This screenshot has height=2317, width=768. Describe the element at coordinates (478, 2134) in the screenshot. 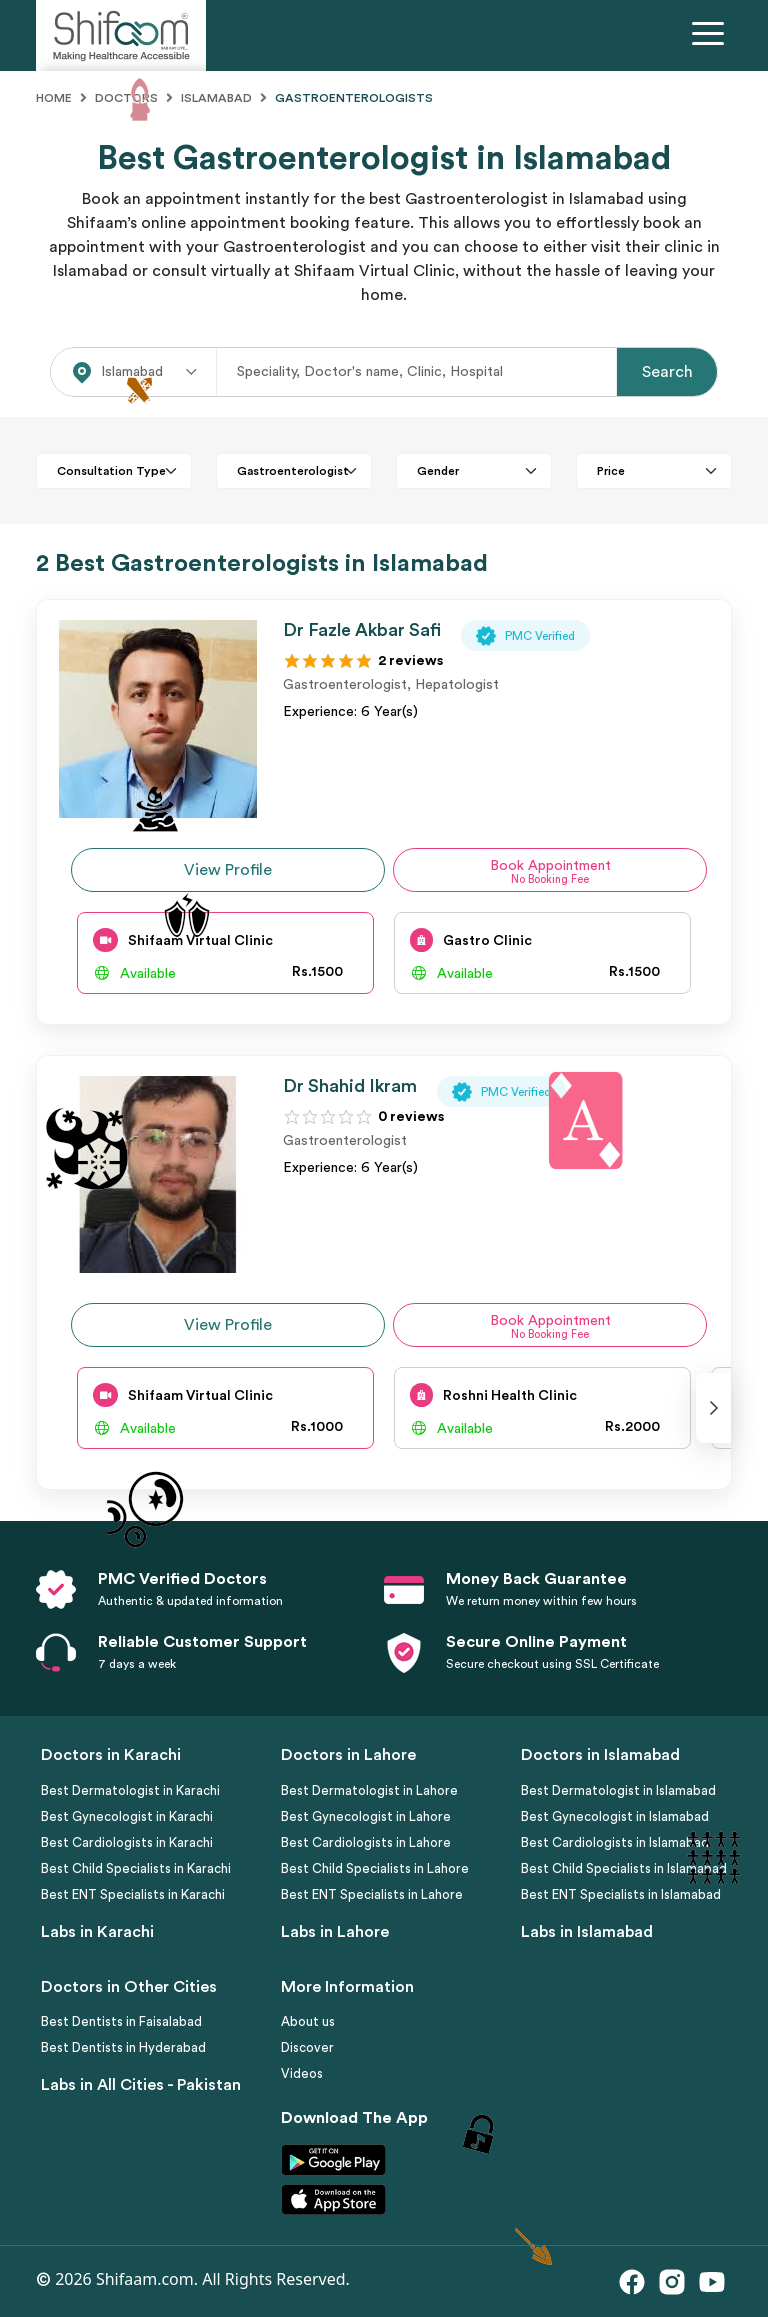

I see `mute or silence audio notifications` at that location.